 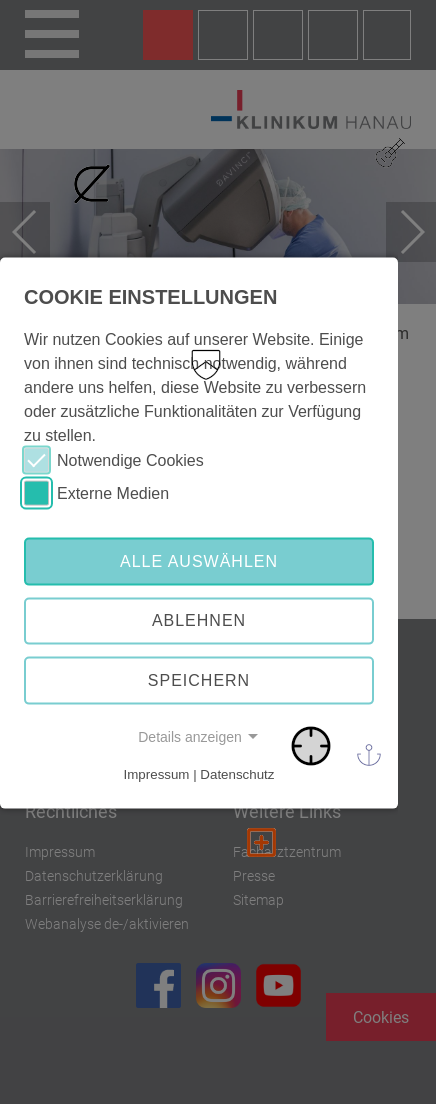 What do you see at coordinates (206, 363) in the screenshot?
I see `access security or protection settings` at bounding box center [206, 363].